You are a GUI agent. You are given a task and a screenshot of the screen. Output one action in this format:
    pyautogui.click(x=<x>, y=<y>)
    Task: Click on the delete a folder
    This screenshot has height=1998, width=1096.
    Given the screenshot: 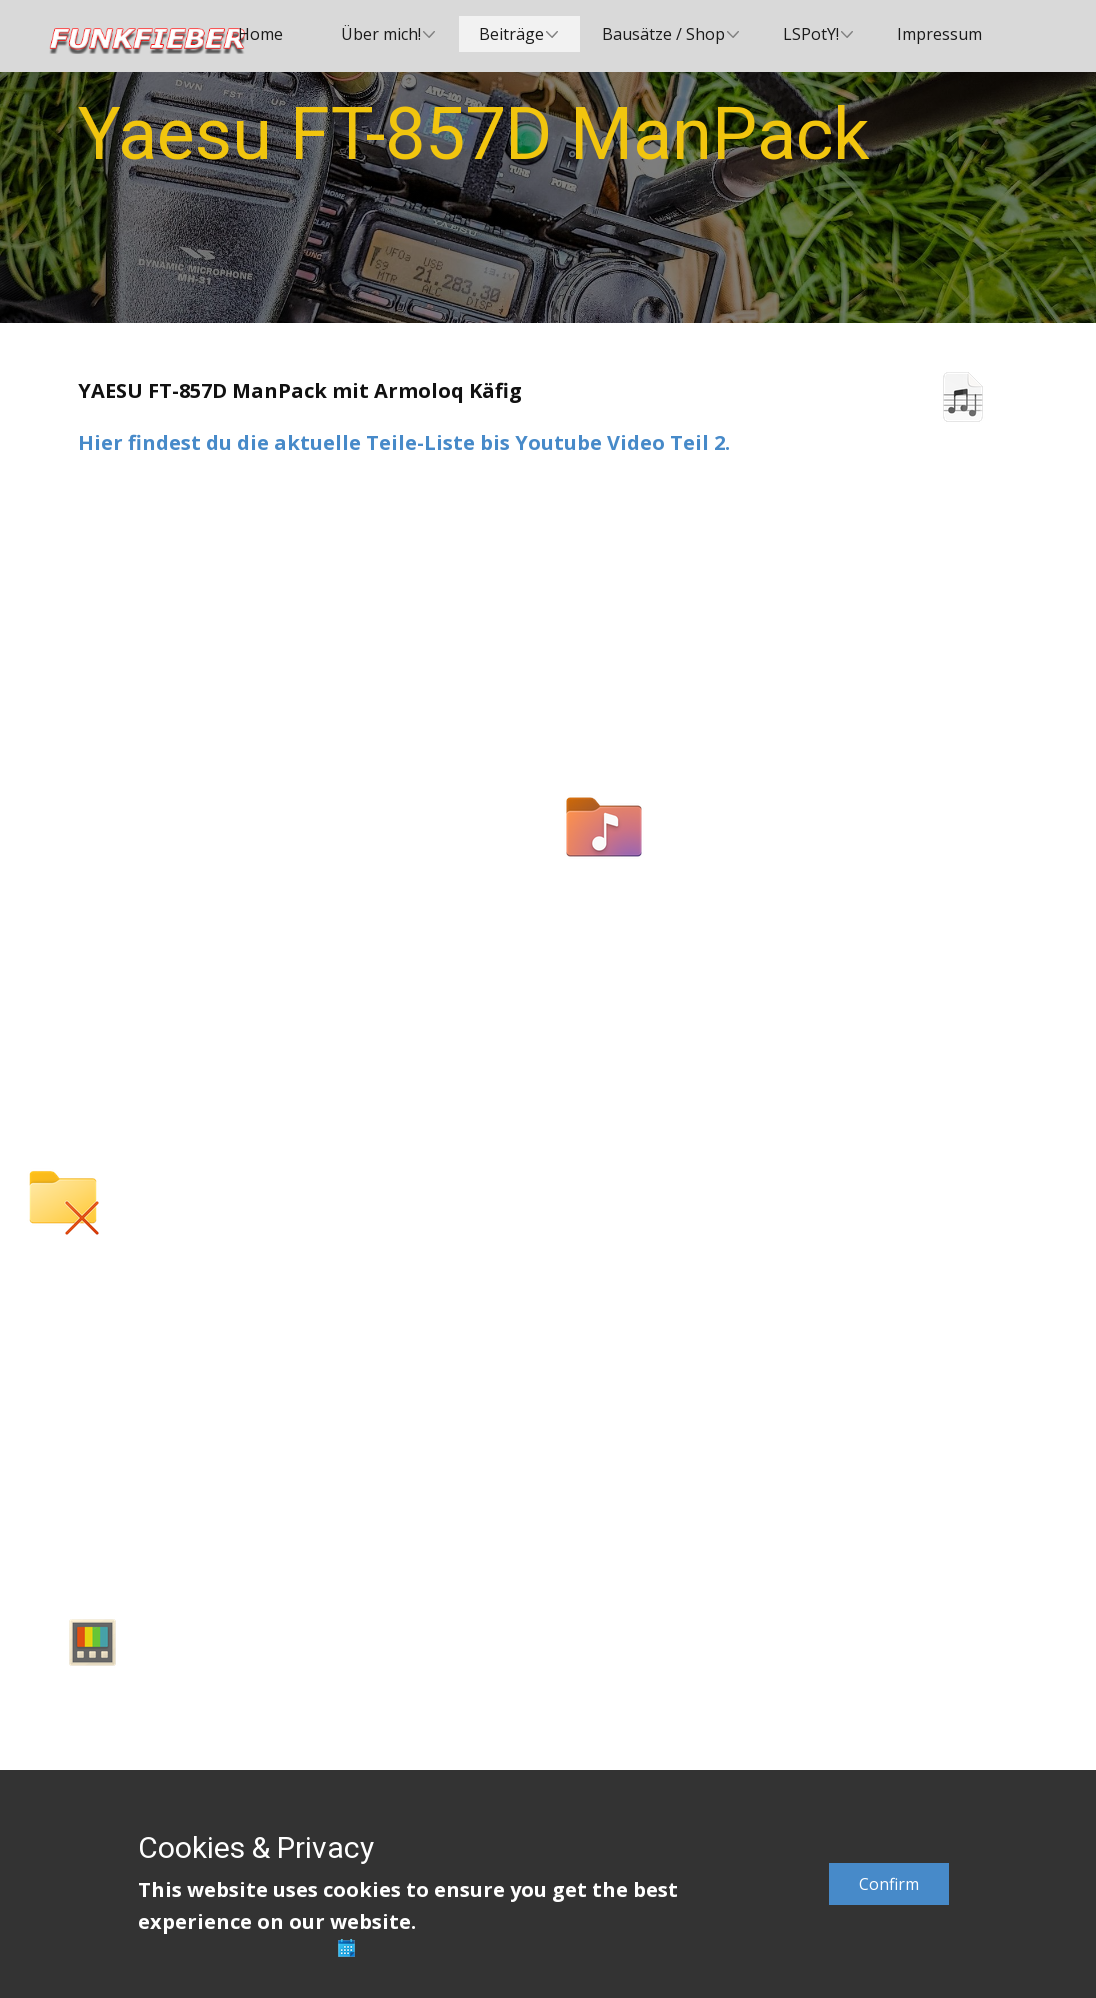 What is the action you would take?
    pyautogui.click(x=63, y=1199)
    